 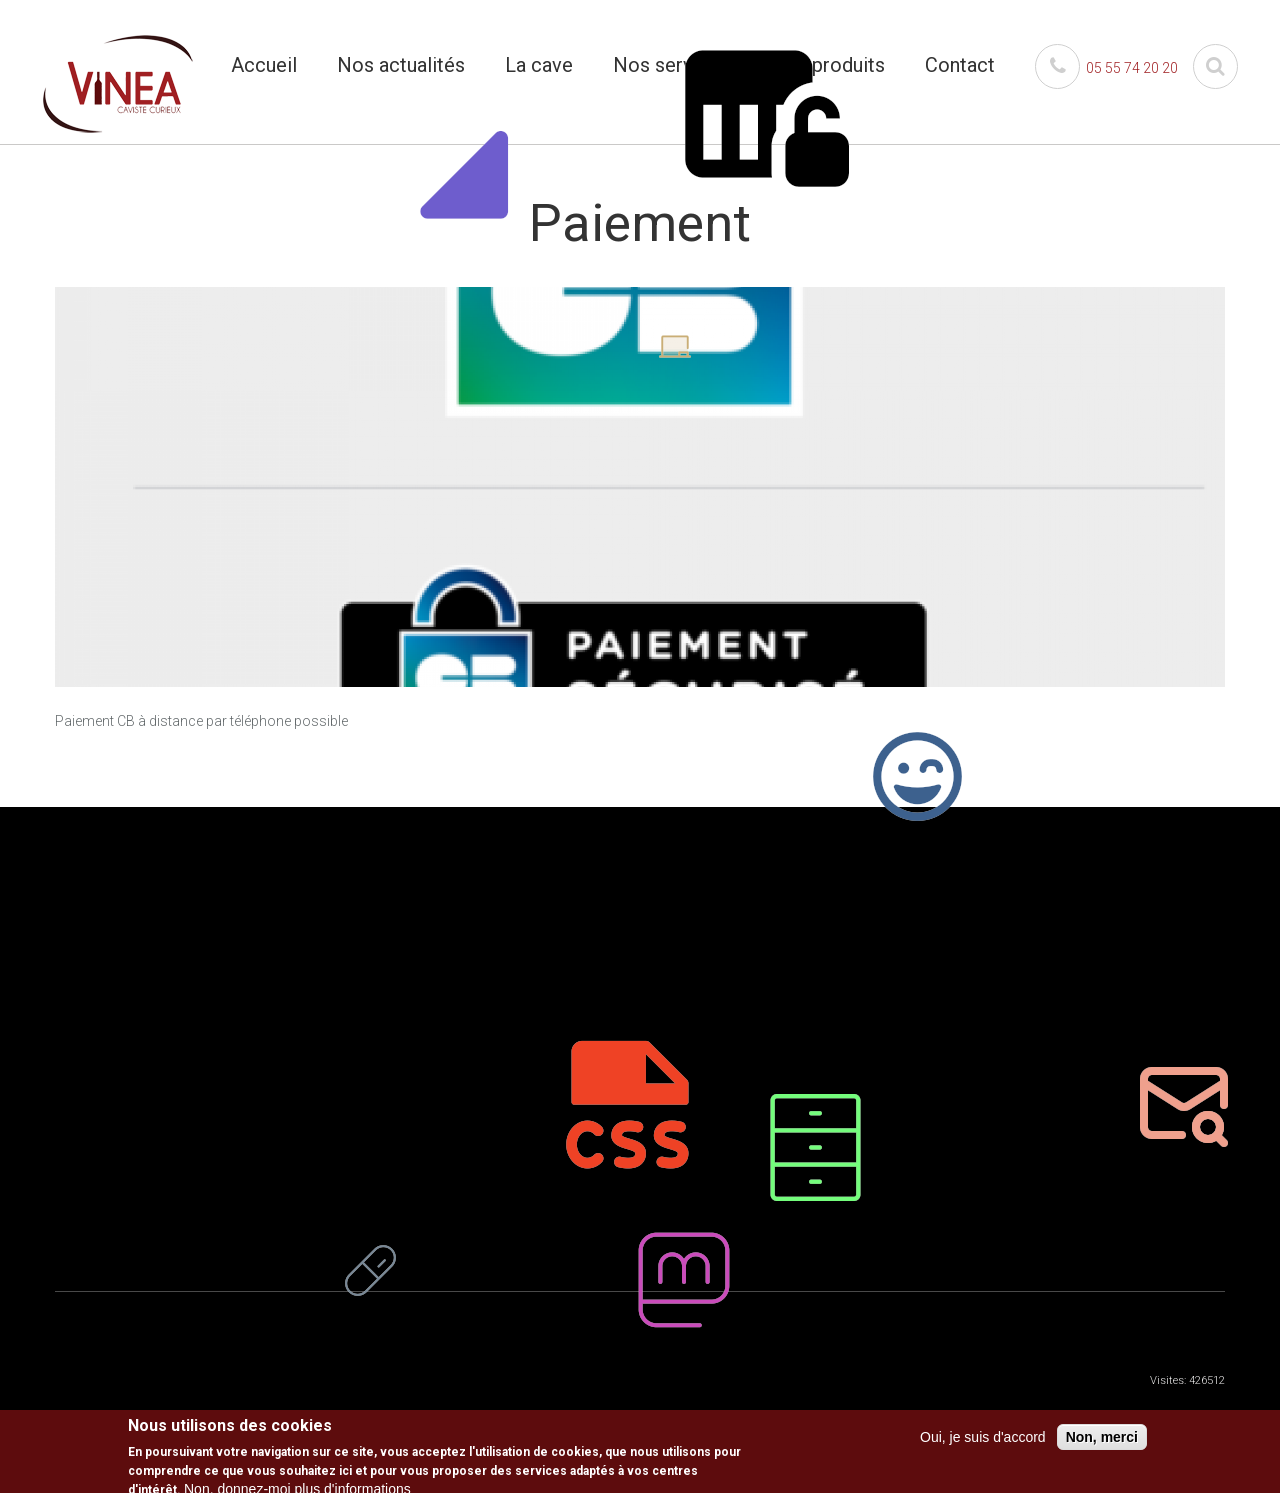 I want to click on insert a winking emoji into text, so click(x=917, y=776).